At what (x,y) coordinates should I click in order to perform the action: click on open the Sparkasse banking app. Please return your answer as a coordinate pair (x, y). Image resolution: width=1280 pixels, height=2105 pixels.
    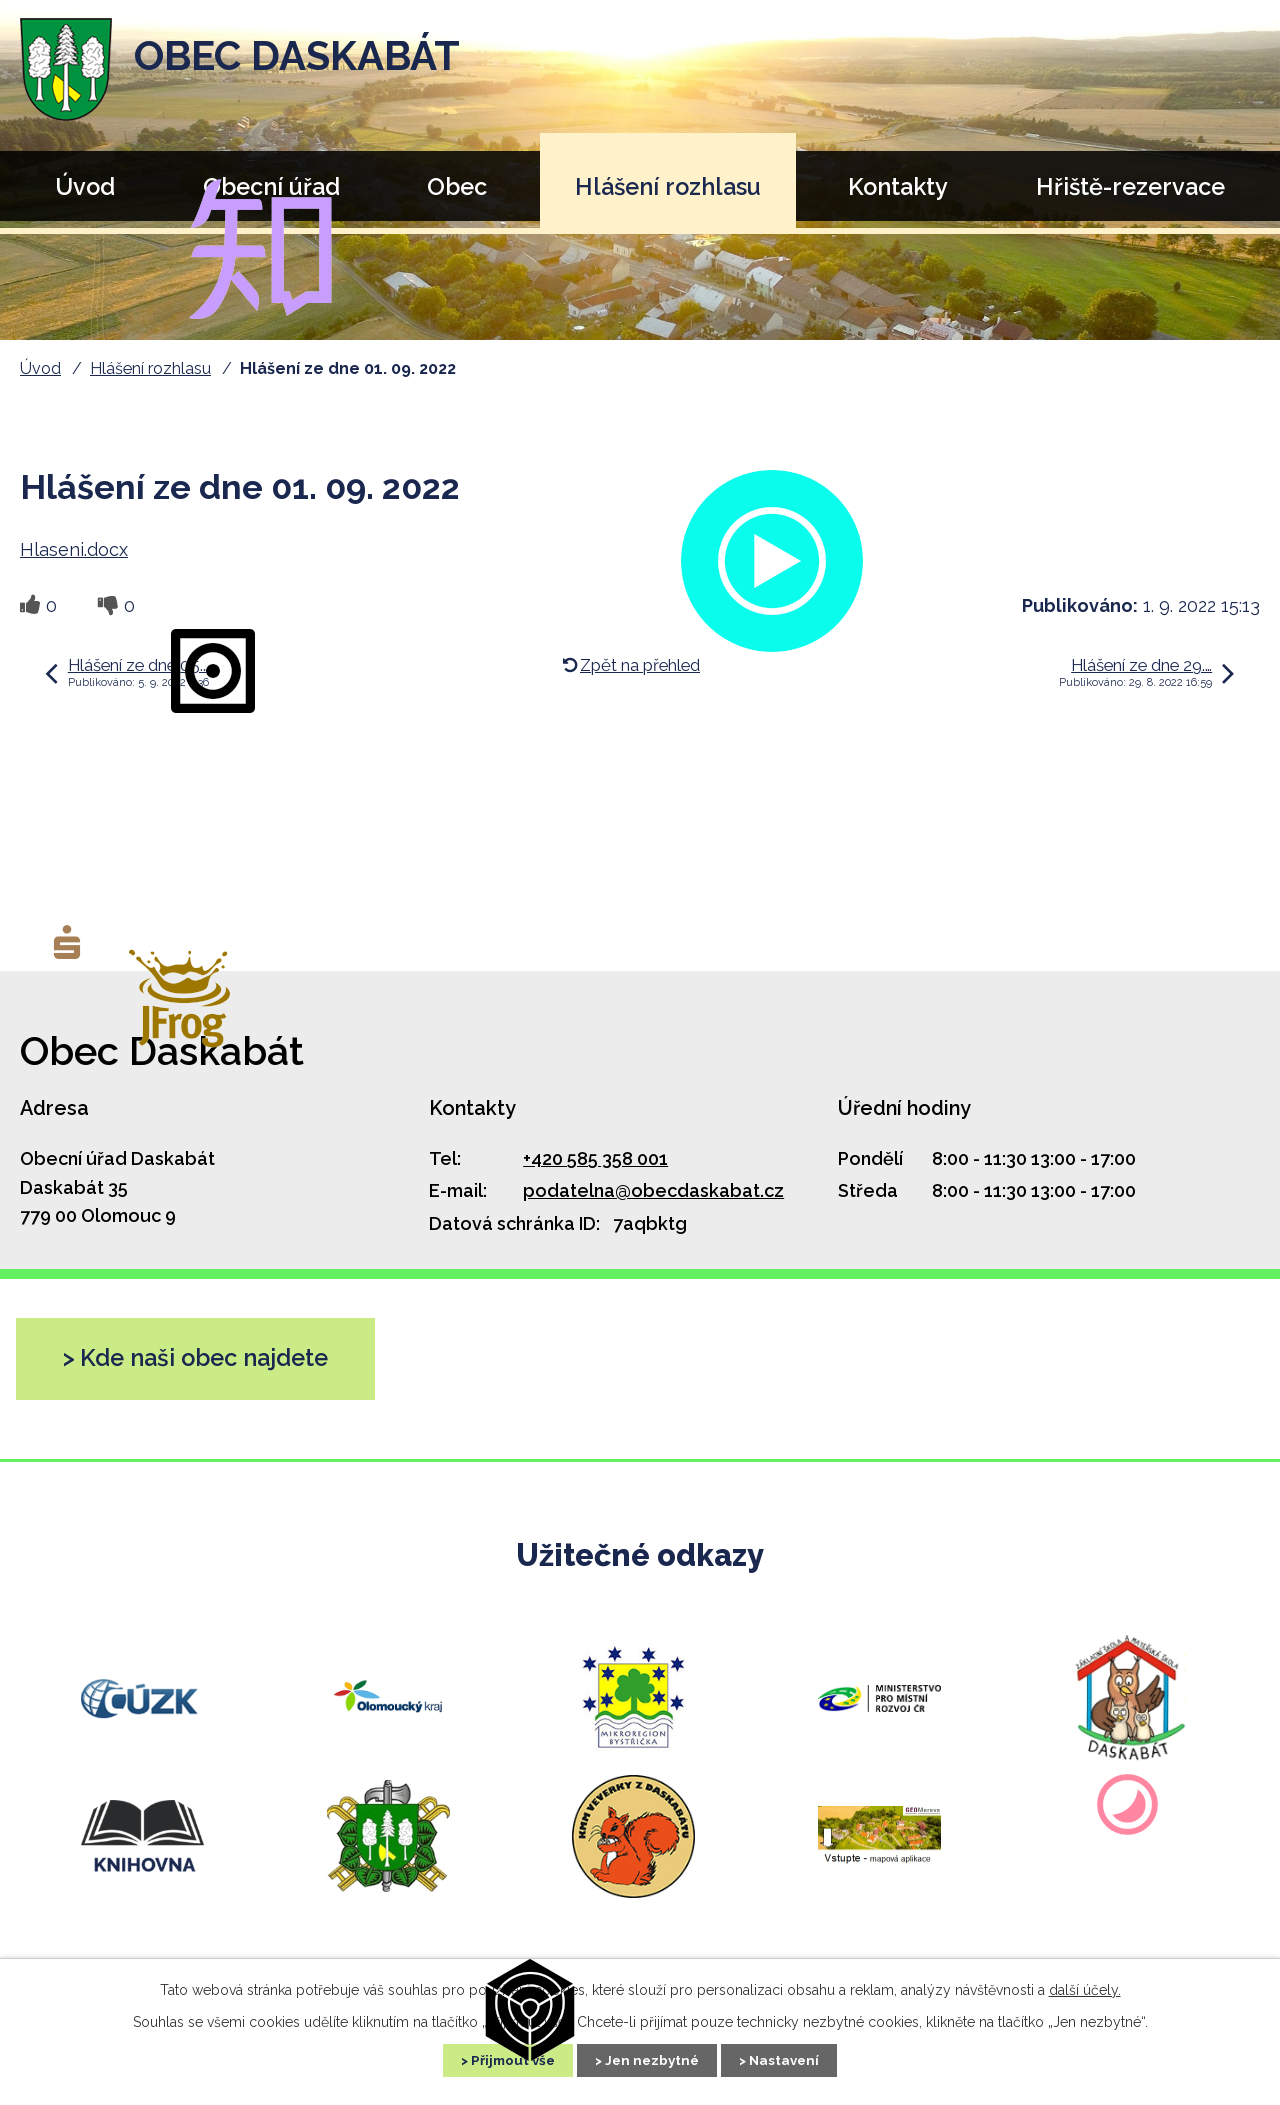
    Looking at the image, I should click on (67, 942).